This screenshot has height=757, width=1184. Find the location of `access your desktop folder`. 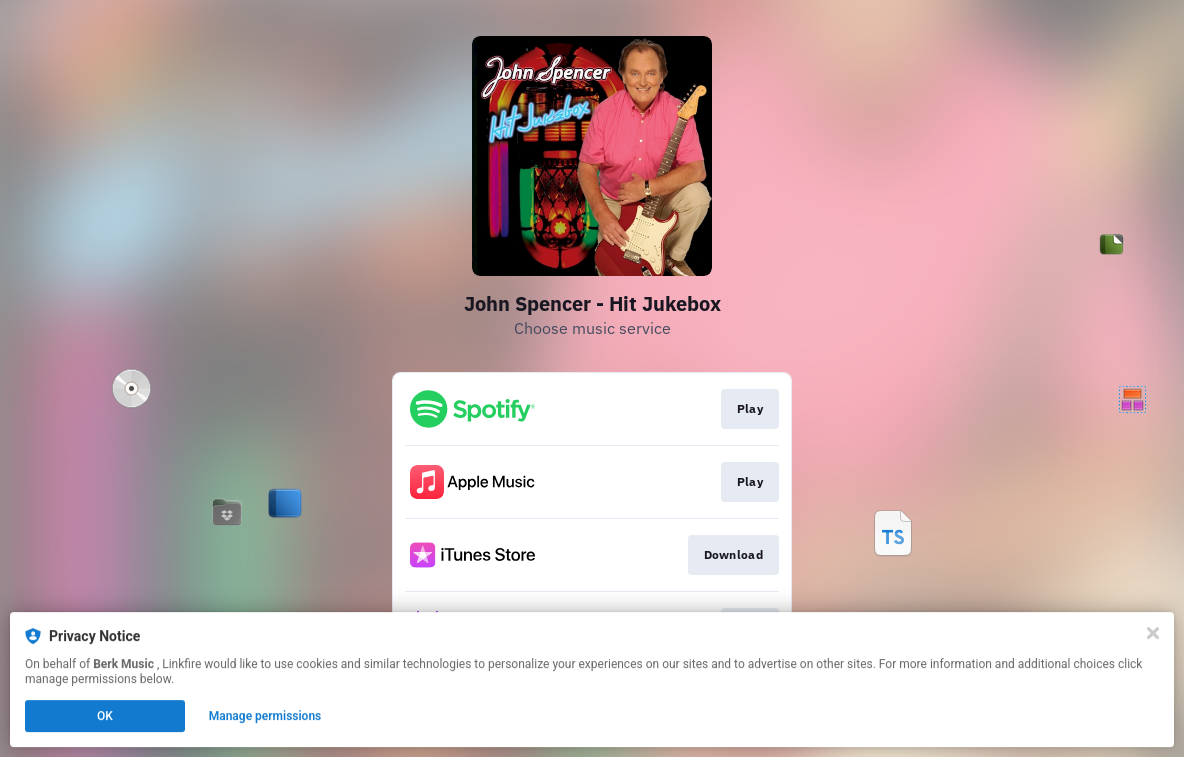

access your desktop folder is located at coordinates (285, 502).